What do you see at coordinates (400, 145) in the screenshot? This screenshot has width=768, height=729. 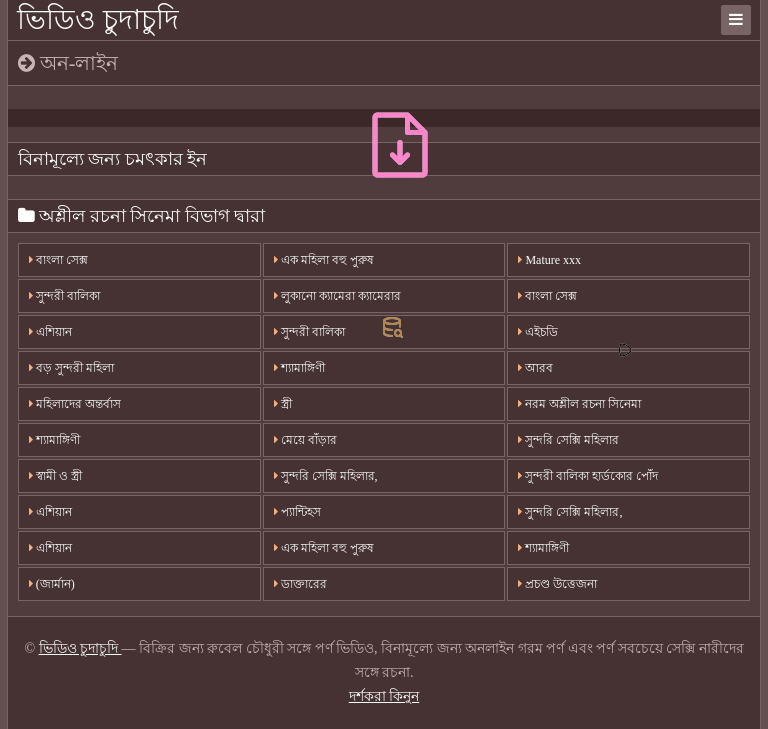 I see `download file` at bounding box center [400, 145].